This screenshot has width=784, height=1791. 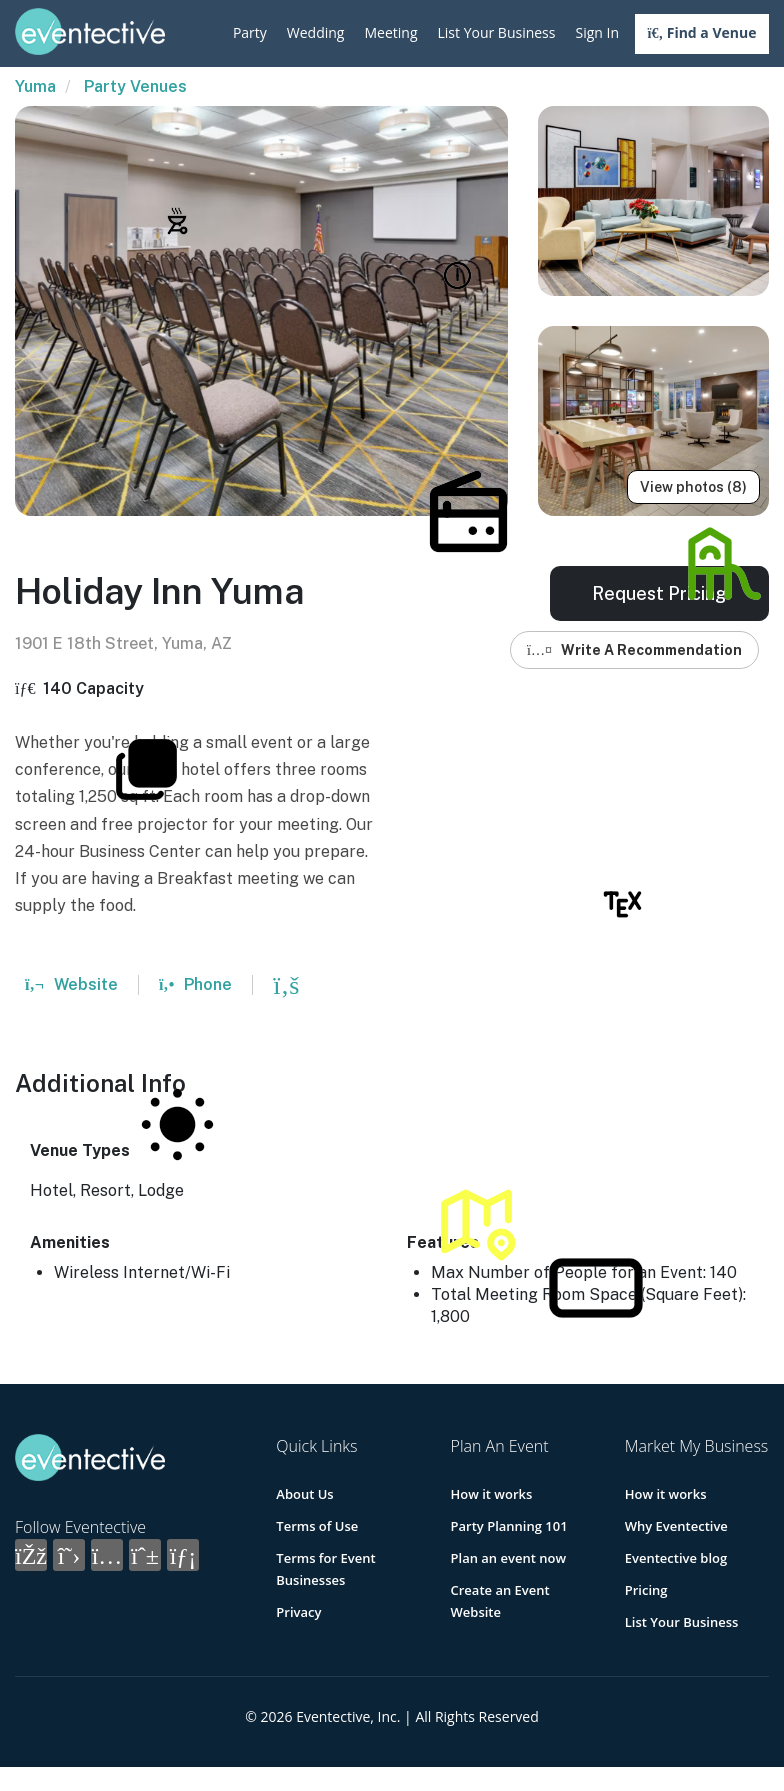 What do you see at coordinates (177, 221) in the screenshot?
I see `access outdoor cooking or grilling recipes` at bounding box center [177, 221].